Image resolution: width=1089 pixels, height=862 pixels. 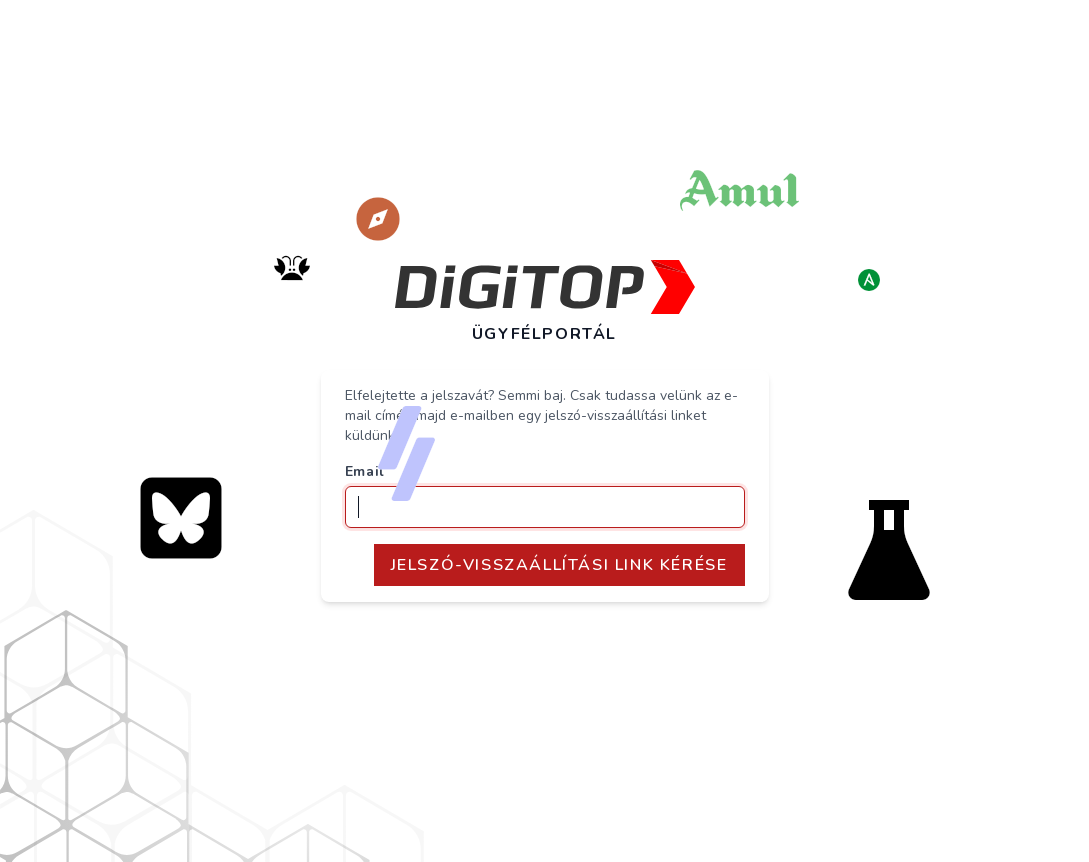 I want to click on open Bluesky social media app, so click(x=181, y=518).